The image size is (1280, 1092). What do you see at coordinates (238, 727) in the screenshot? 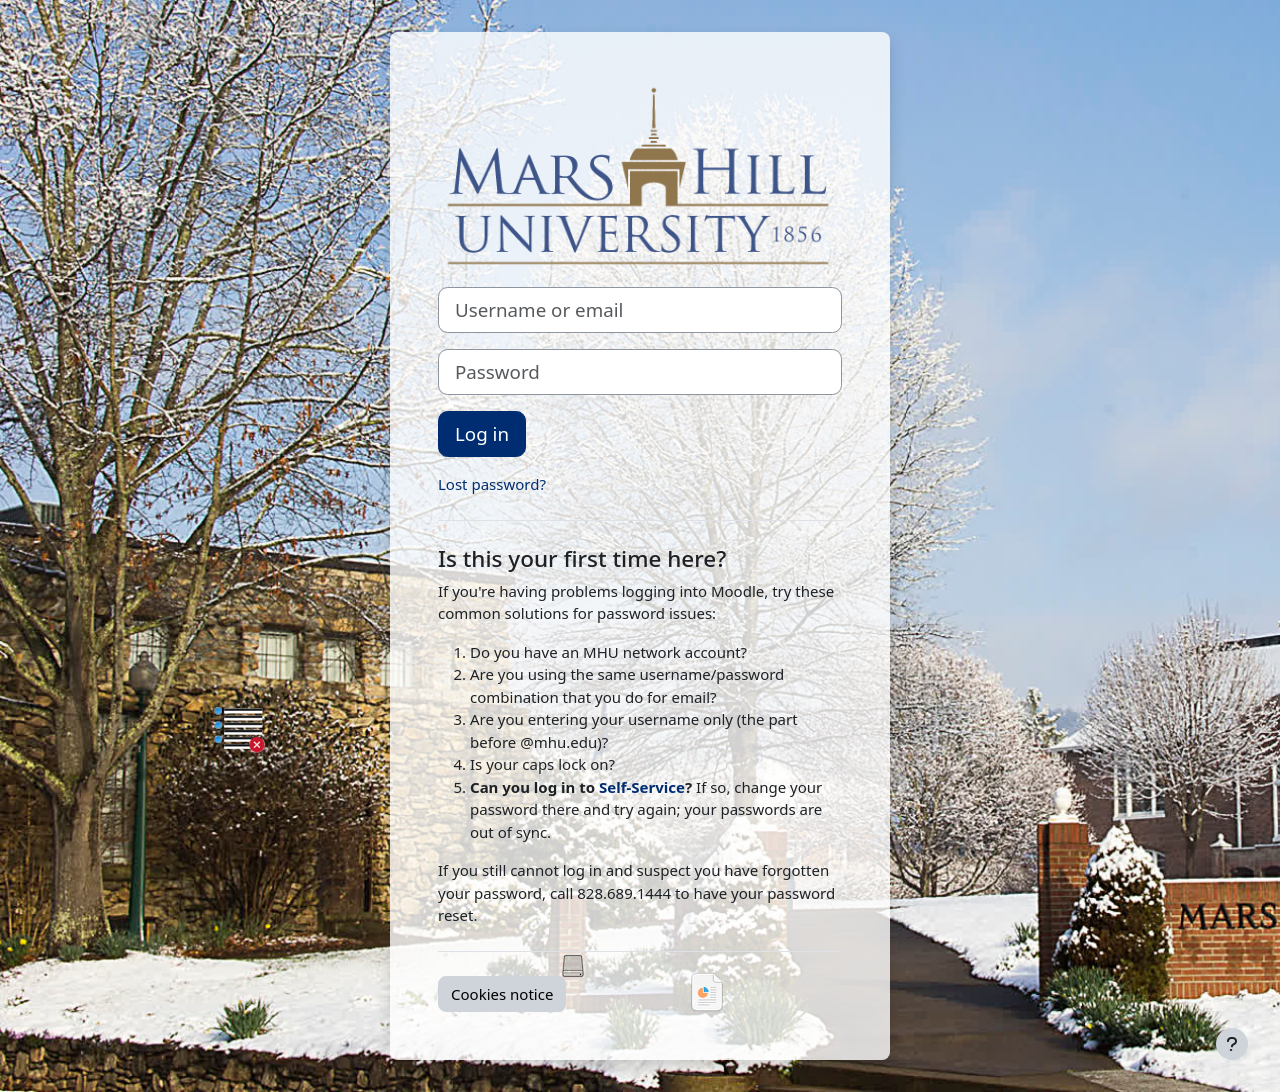
I see `remove an item from the list` at bounding box center [238, 727].